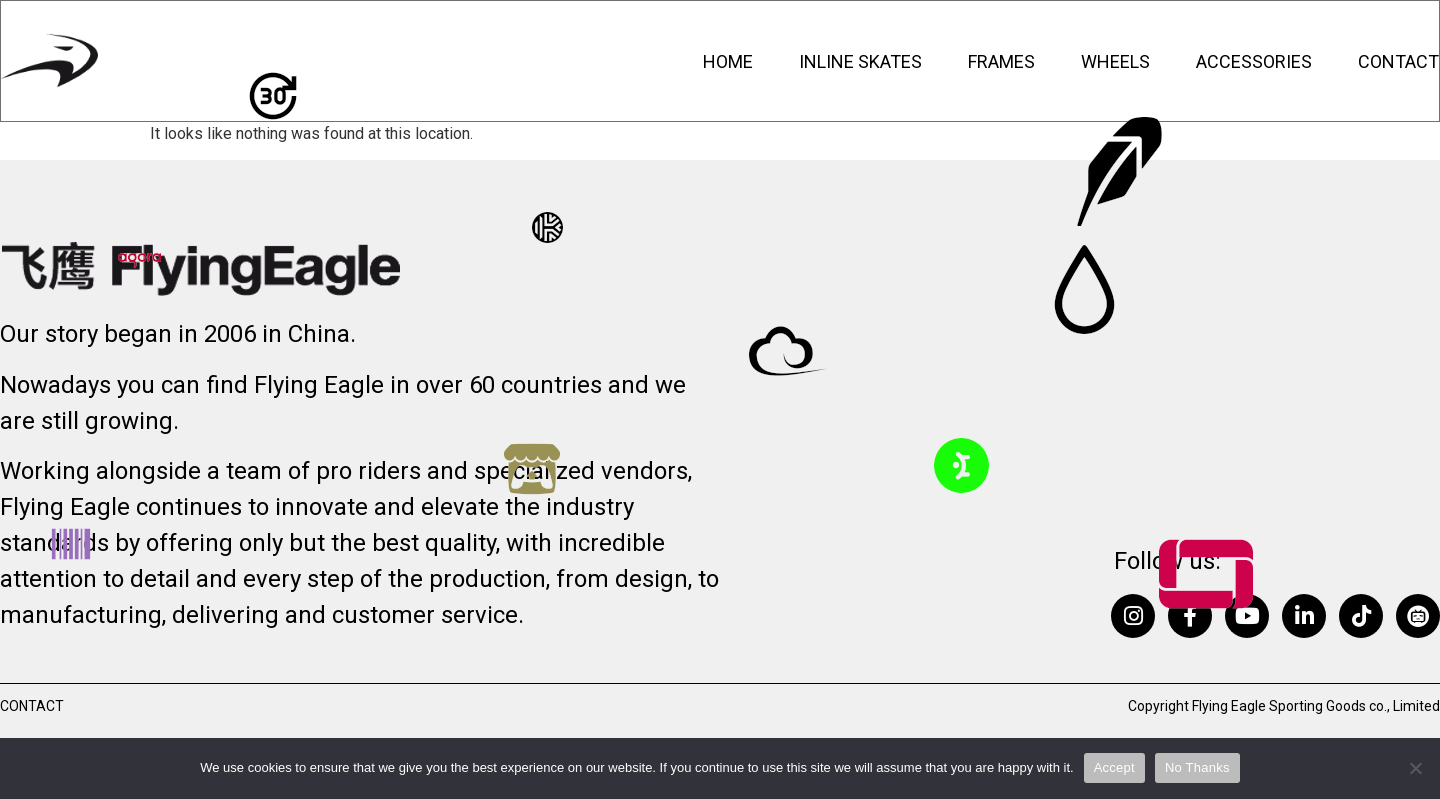 The width and height of the screenshot is (1440, 799). What do you see at coordinates (273, 96) in the screenshot?
I see `skip forward 30 seconds` at bounding box center [273, 96].